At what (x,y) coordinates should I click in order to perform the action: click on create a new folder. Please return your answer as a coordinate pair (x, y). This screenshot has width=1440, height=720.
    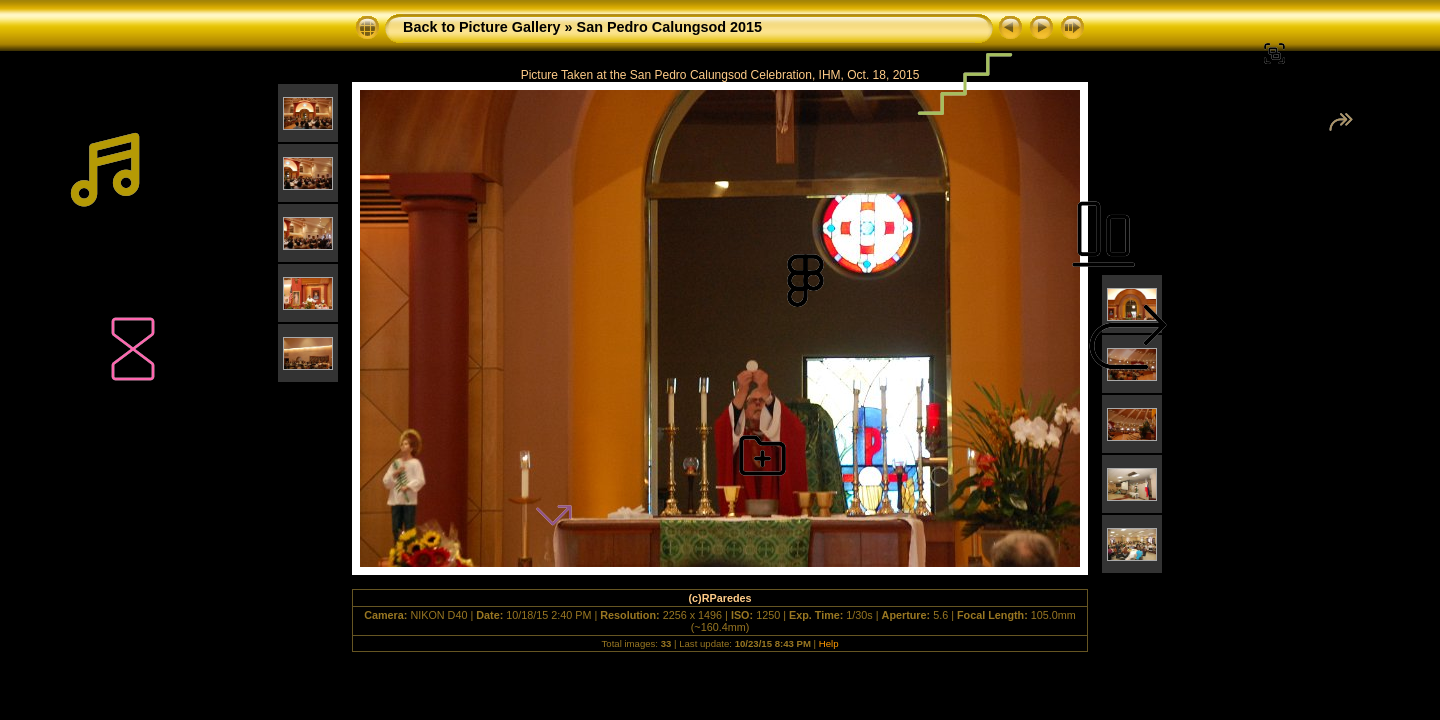
    Looking at the image, I should click on (762, 456).